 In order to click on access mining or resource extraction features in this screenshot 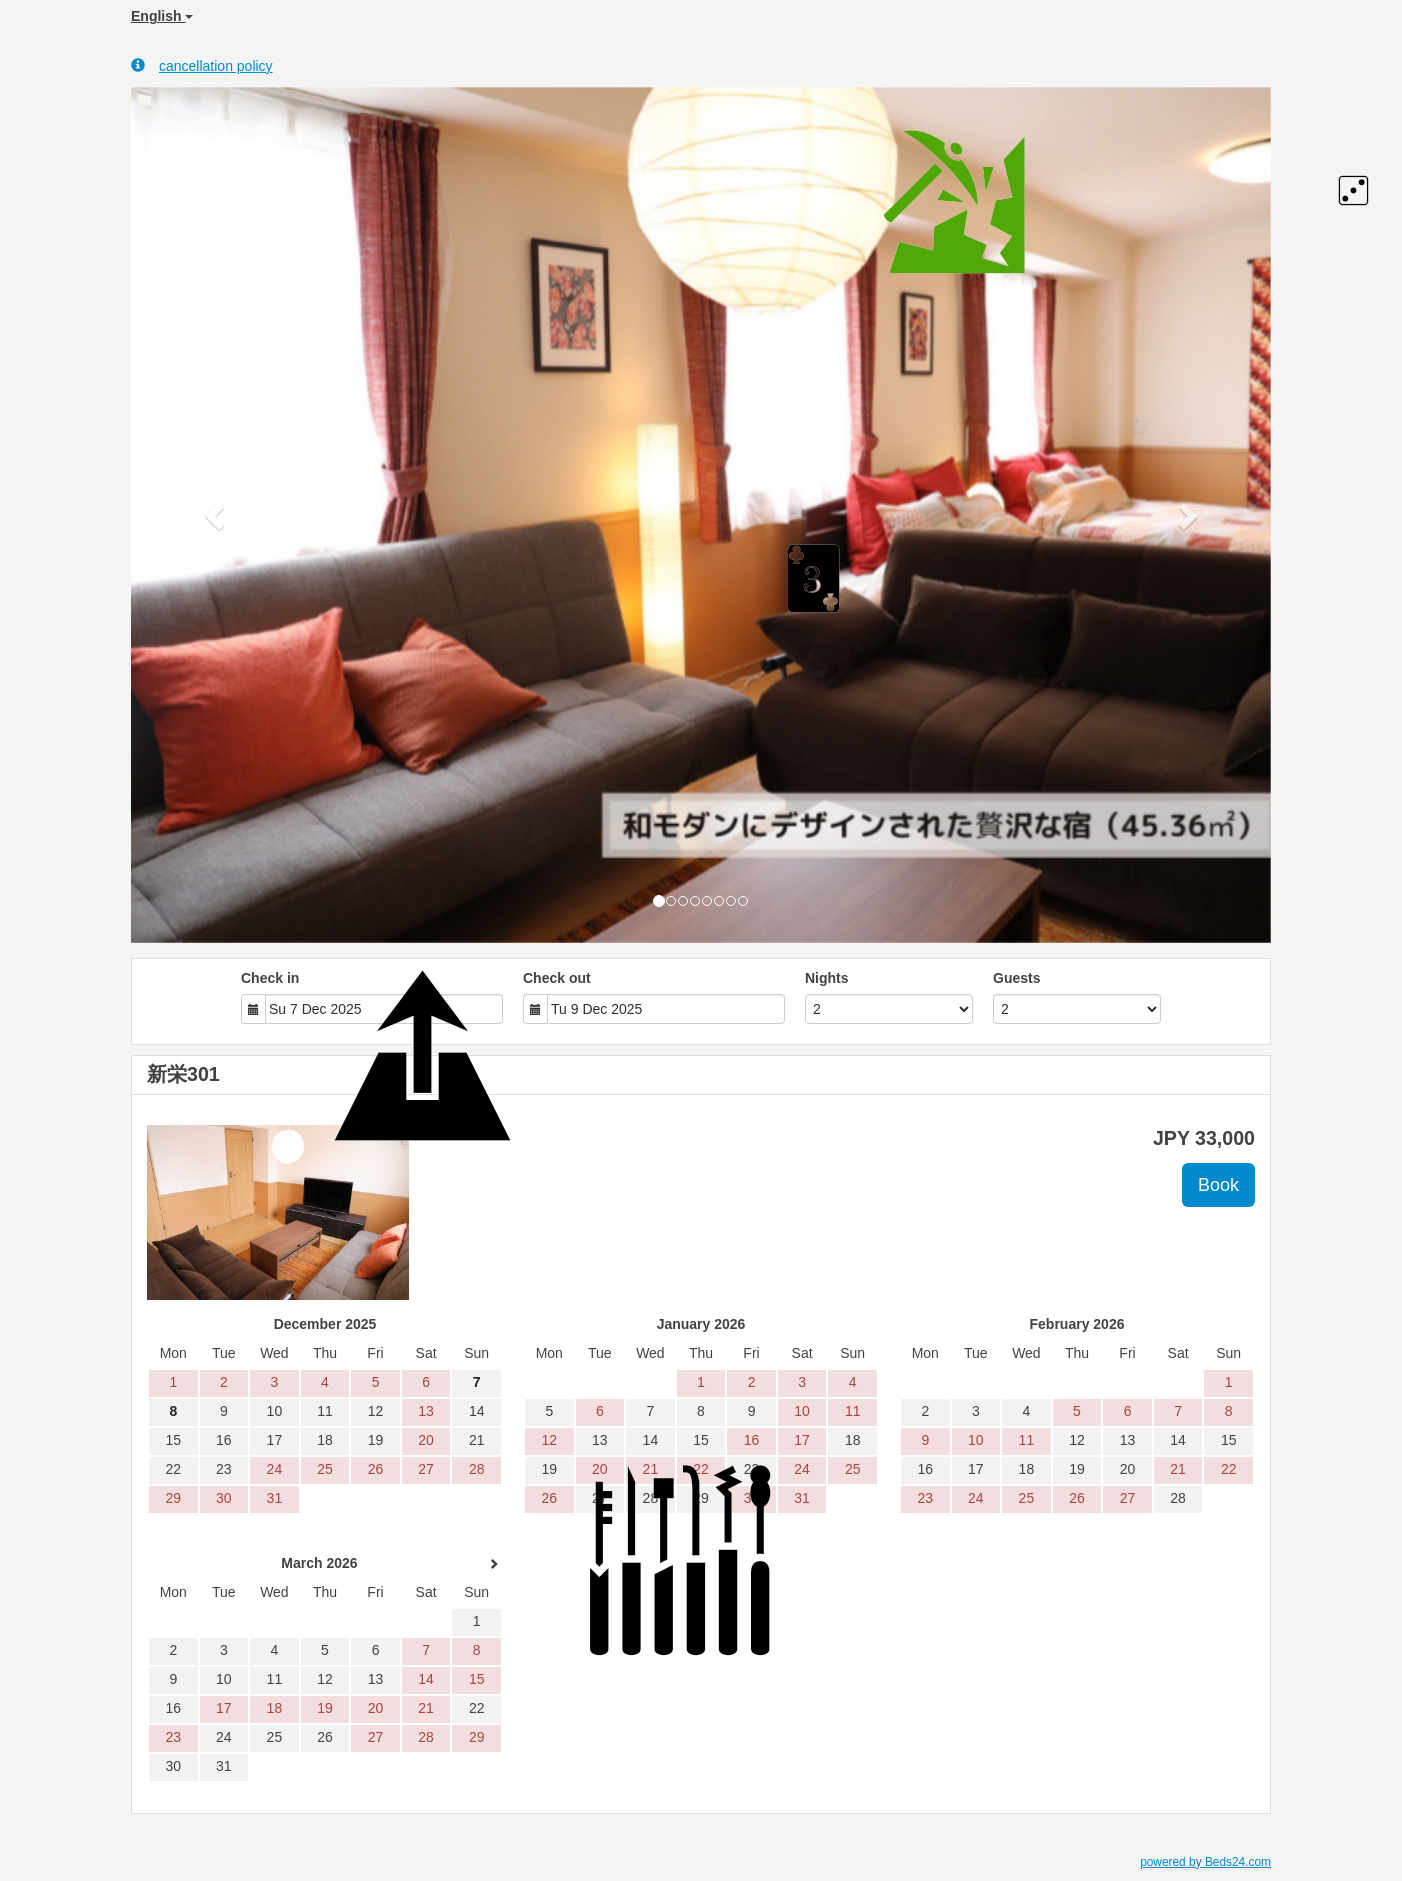, I will do `click(953, 202)`.